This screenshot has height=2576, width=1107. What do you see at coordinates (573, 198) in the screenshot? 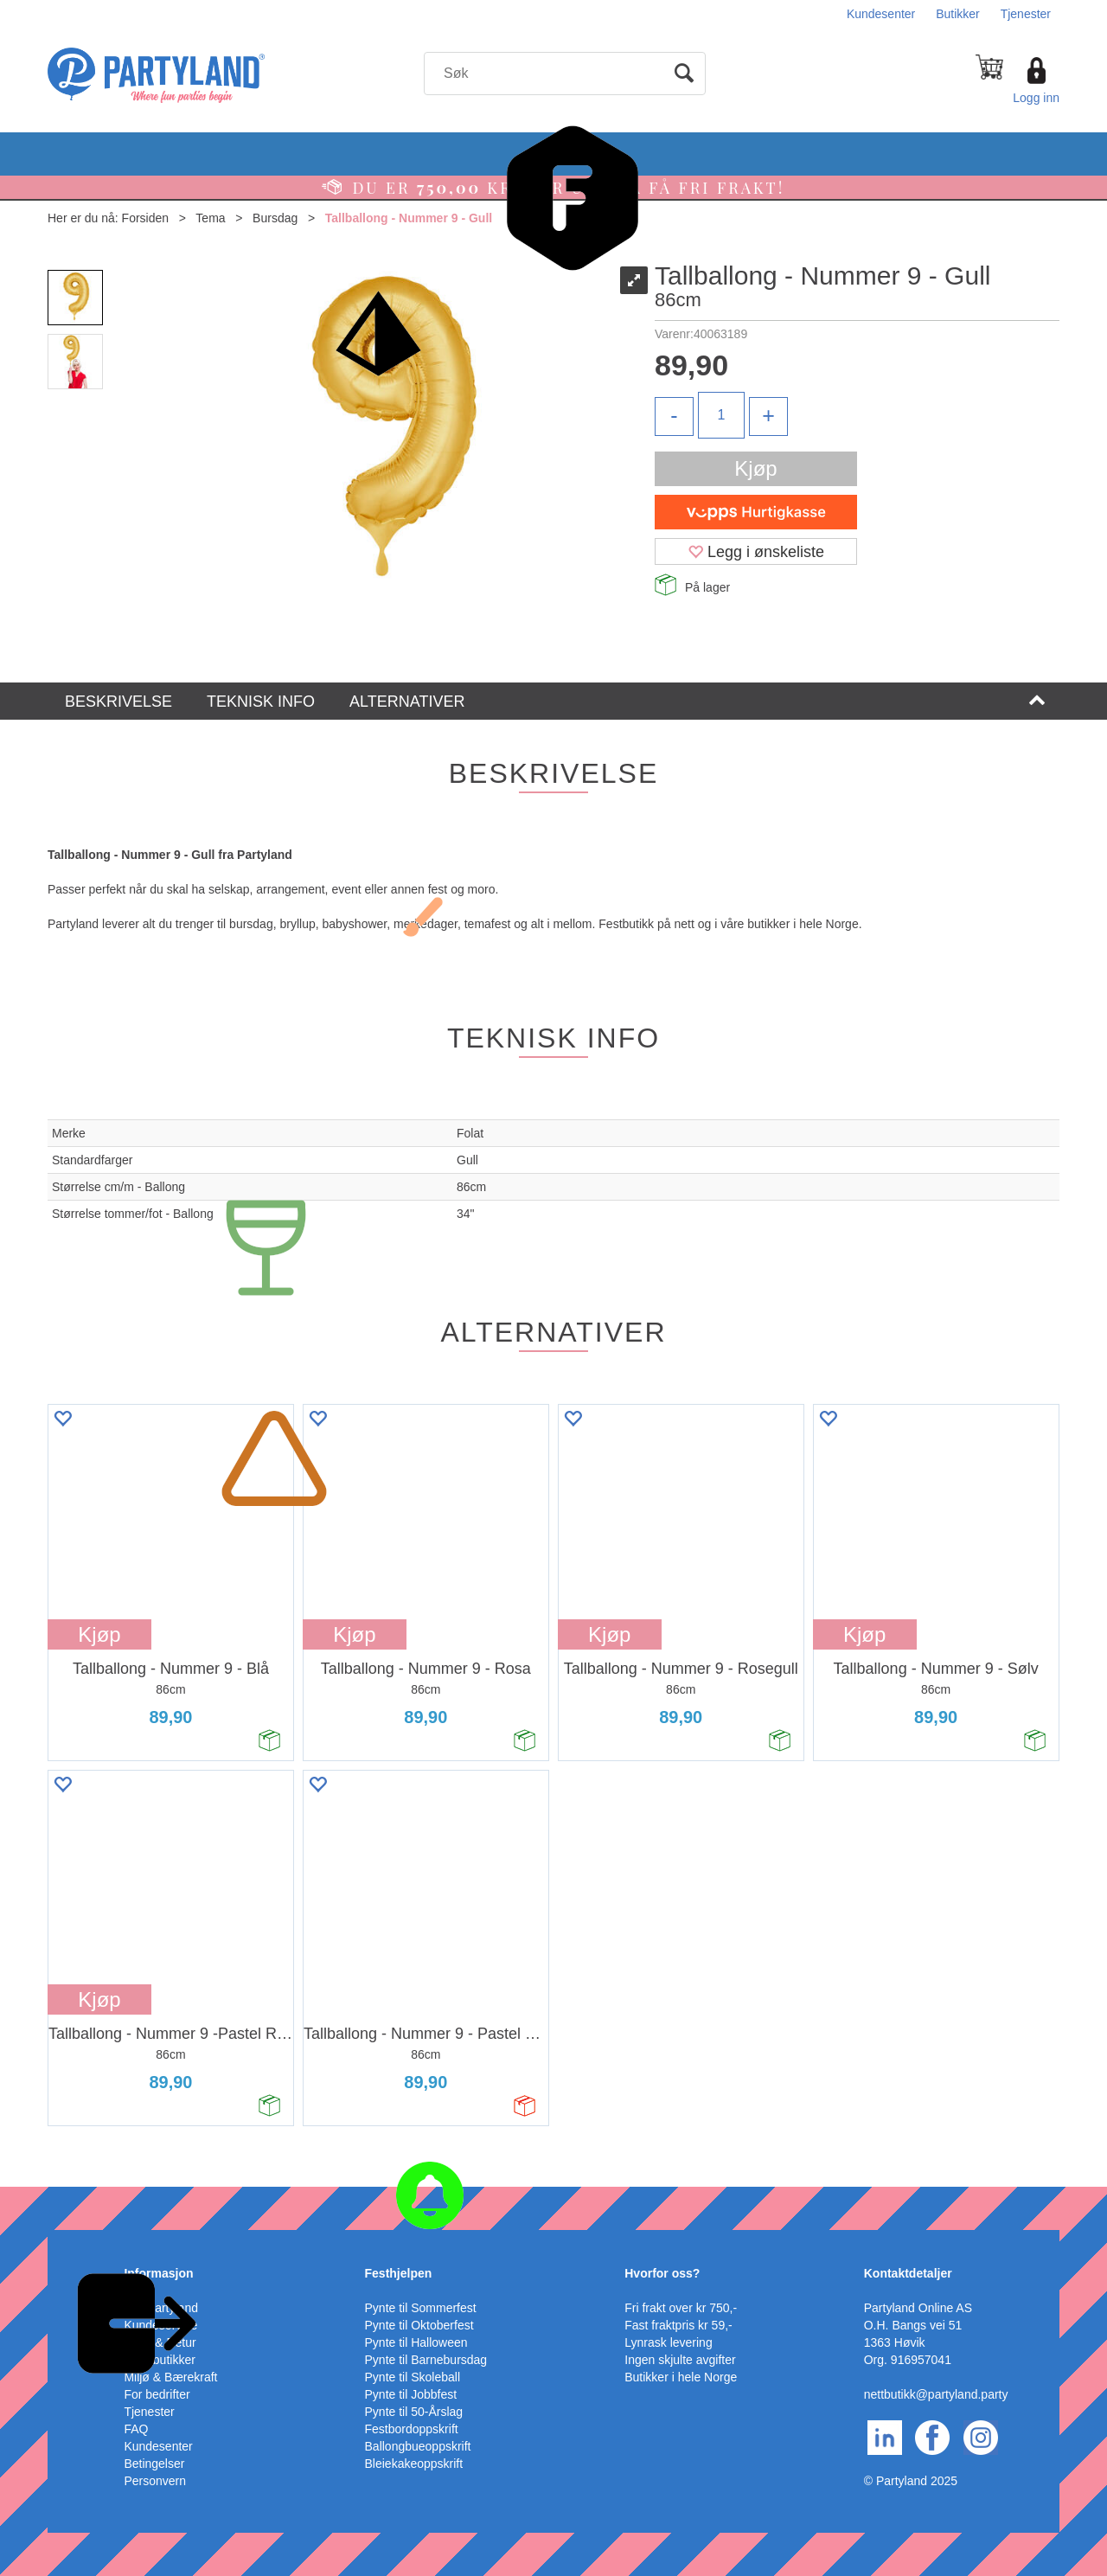
I see `indicates a file or item starting with the letter F` at bounding box center [573, 198].